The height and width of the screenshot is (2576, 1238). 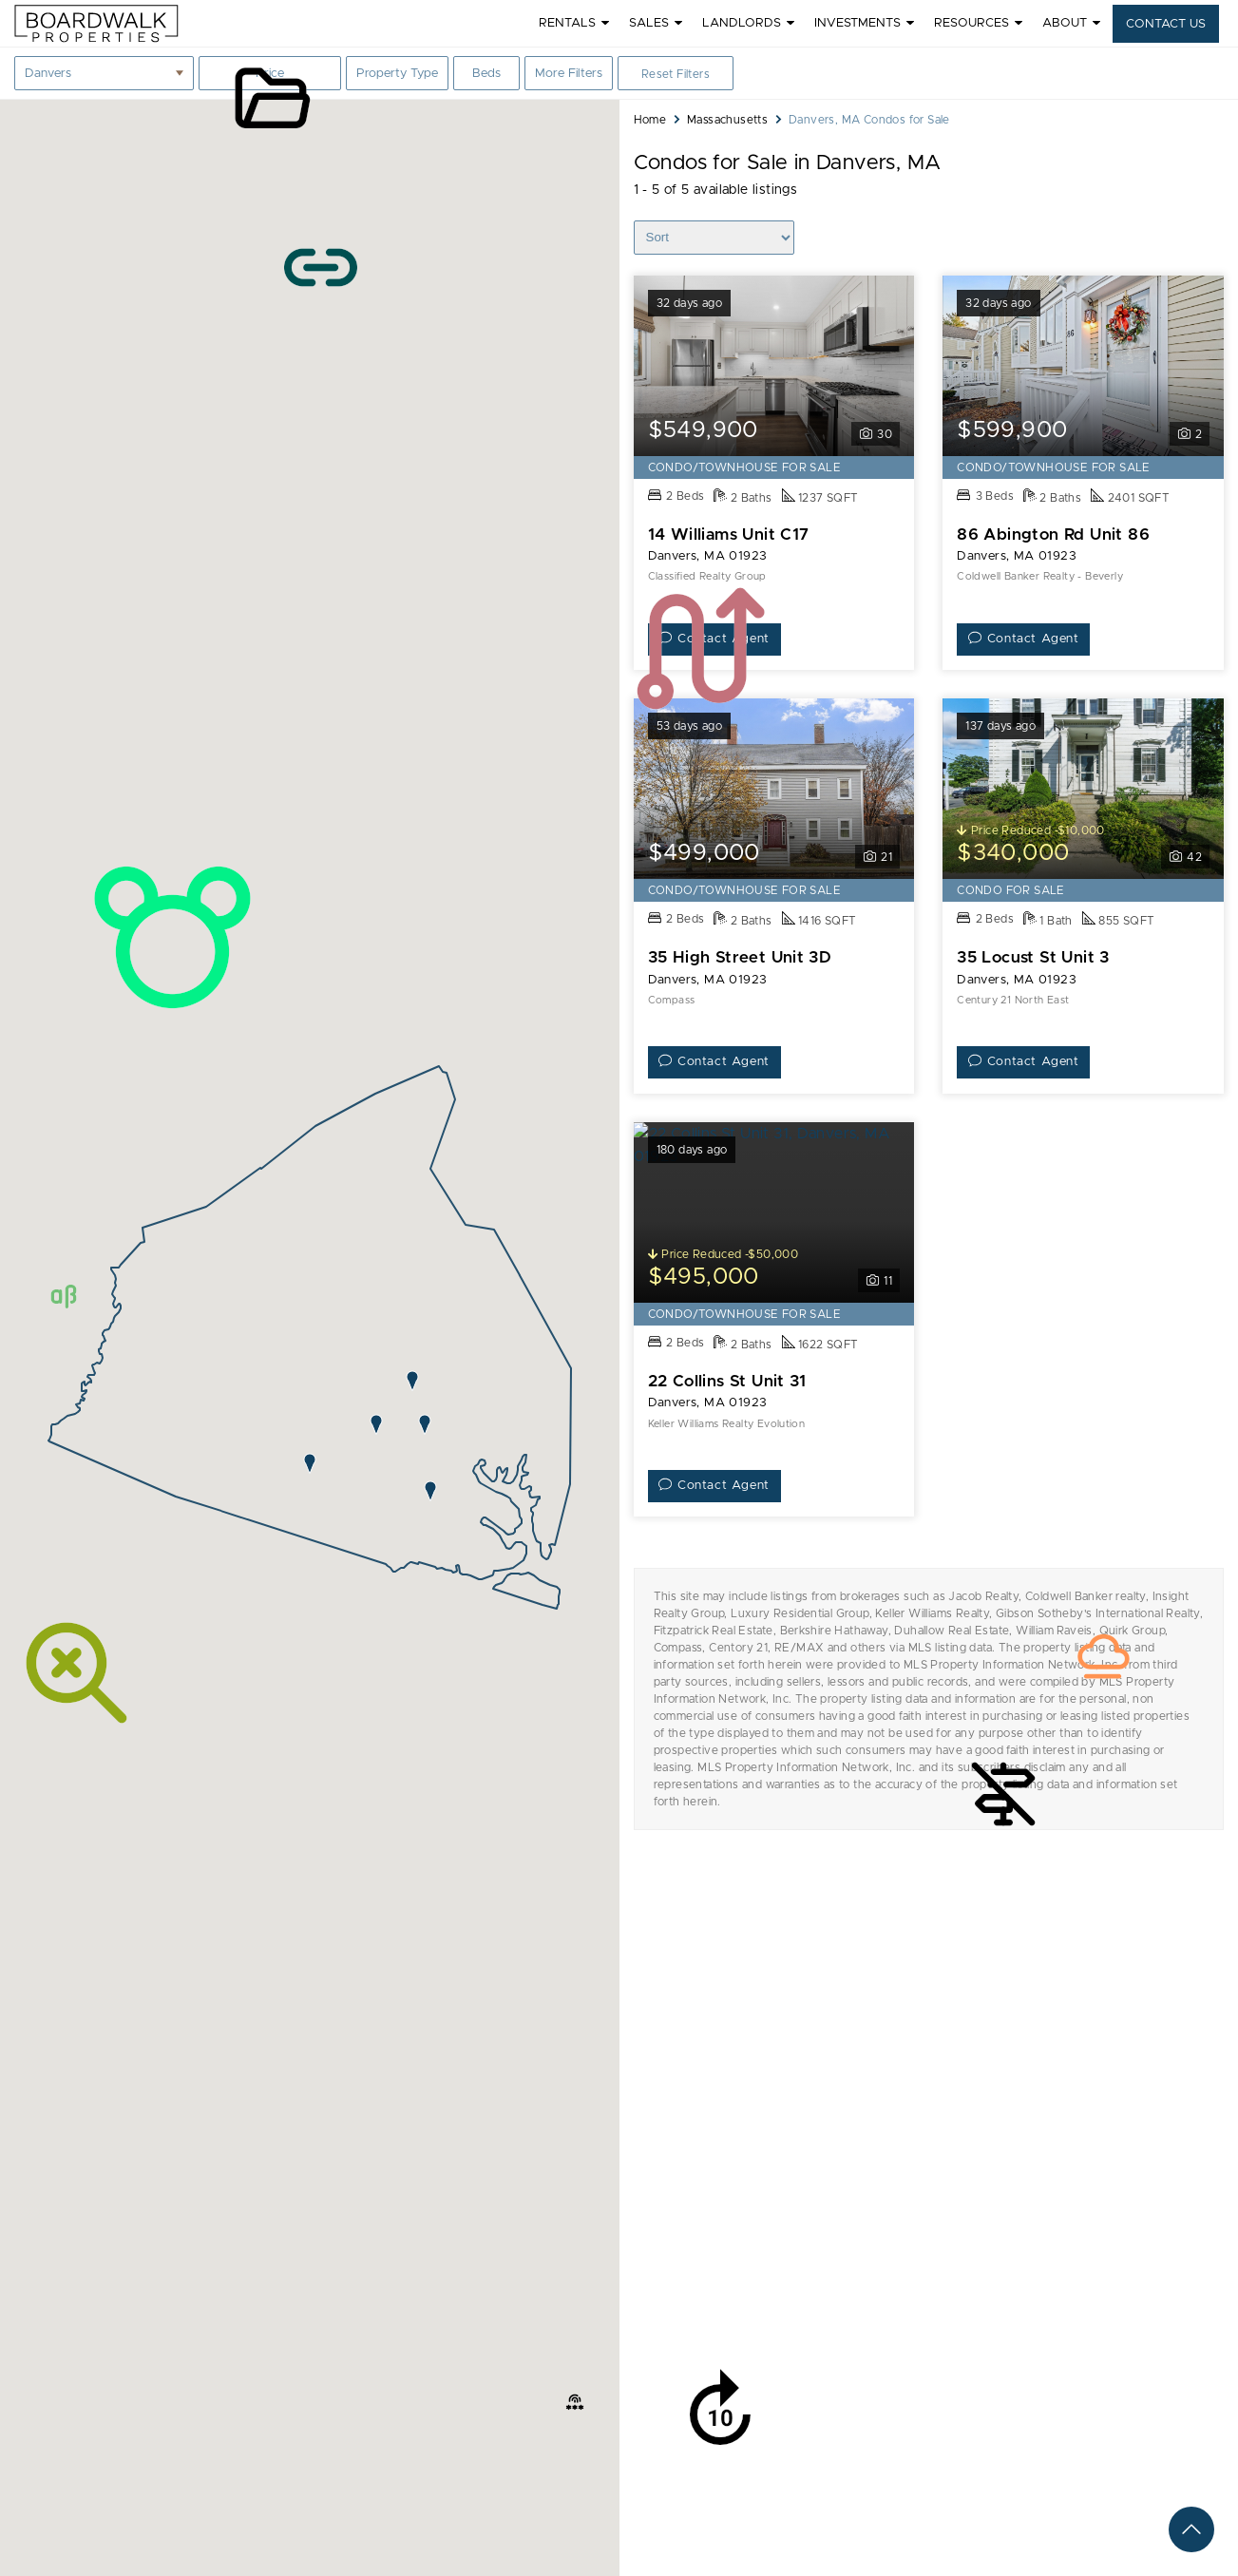 I want to click on open folder to view contents, so click(x=271, y=100).